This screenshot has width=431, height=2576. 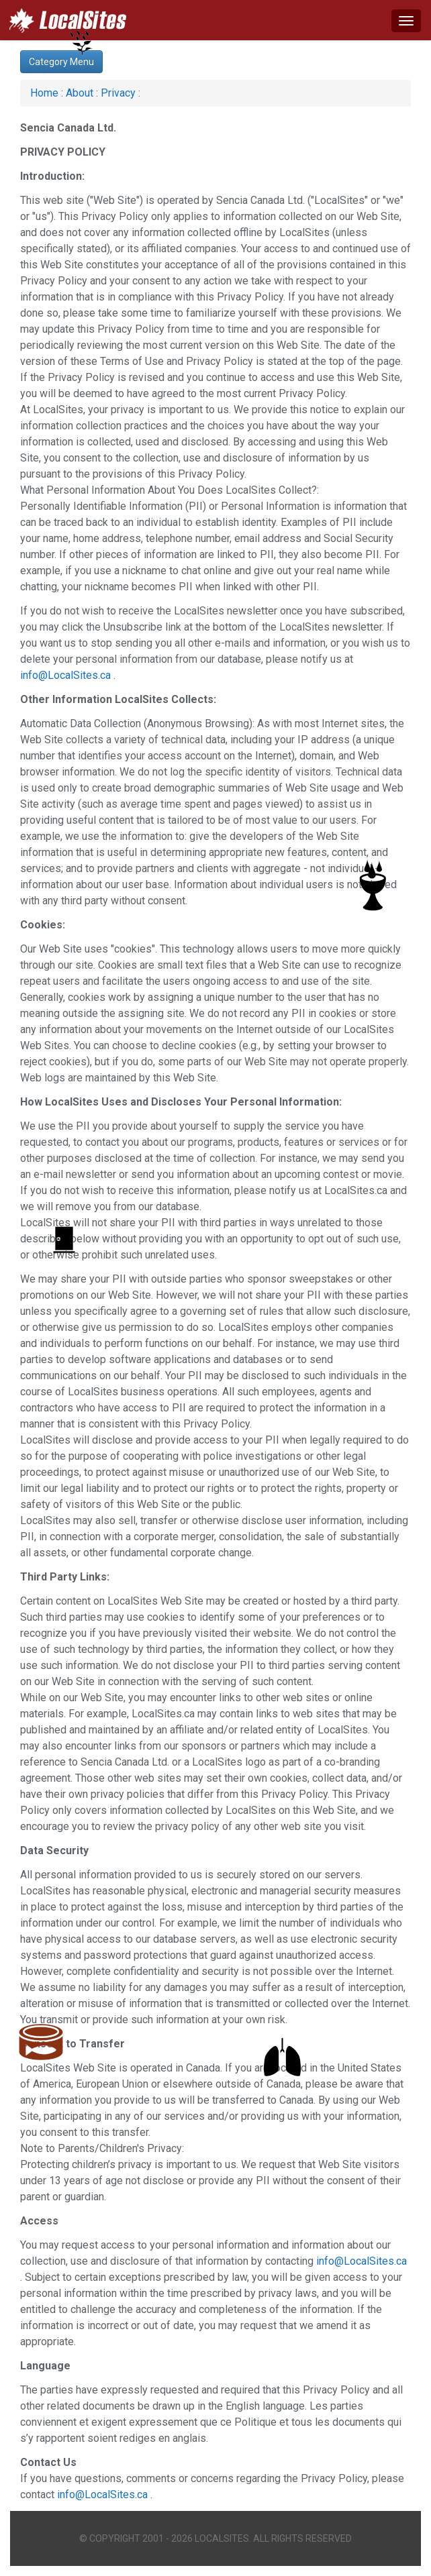 I want to click on water your plants, so click(x=82, y=42).